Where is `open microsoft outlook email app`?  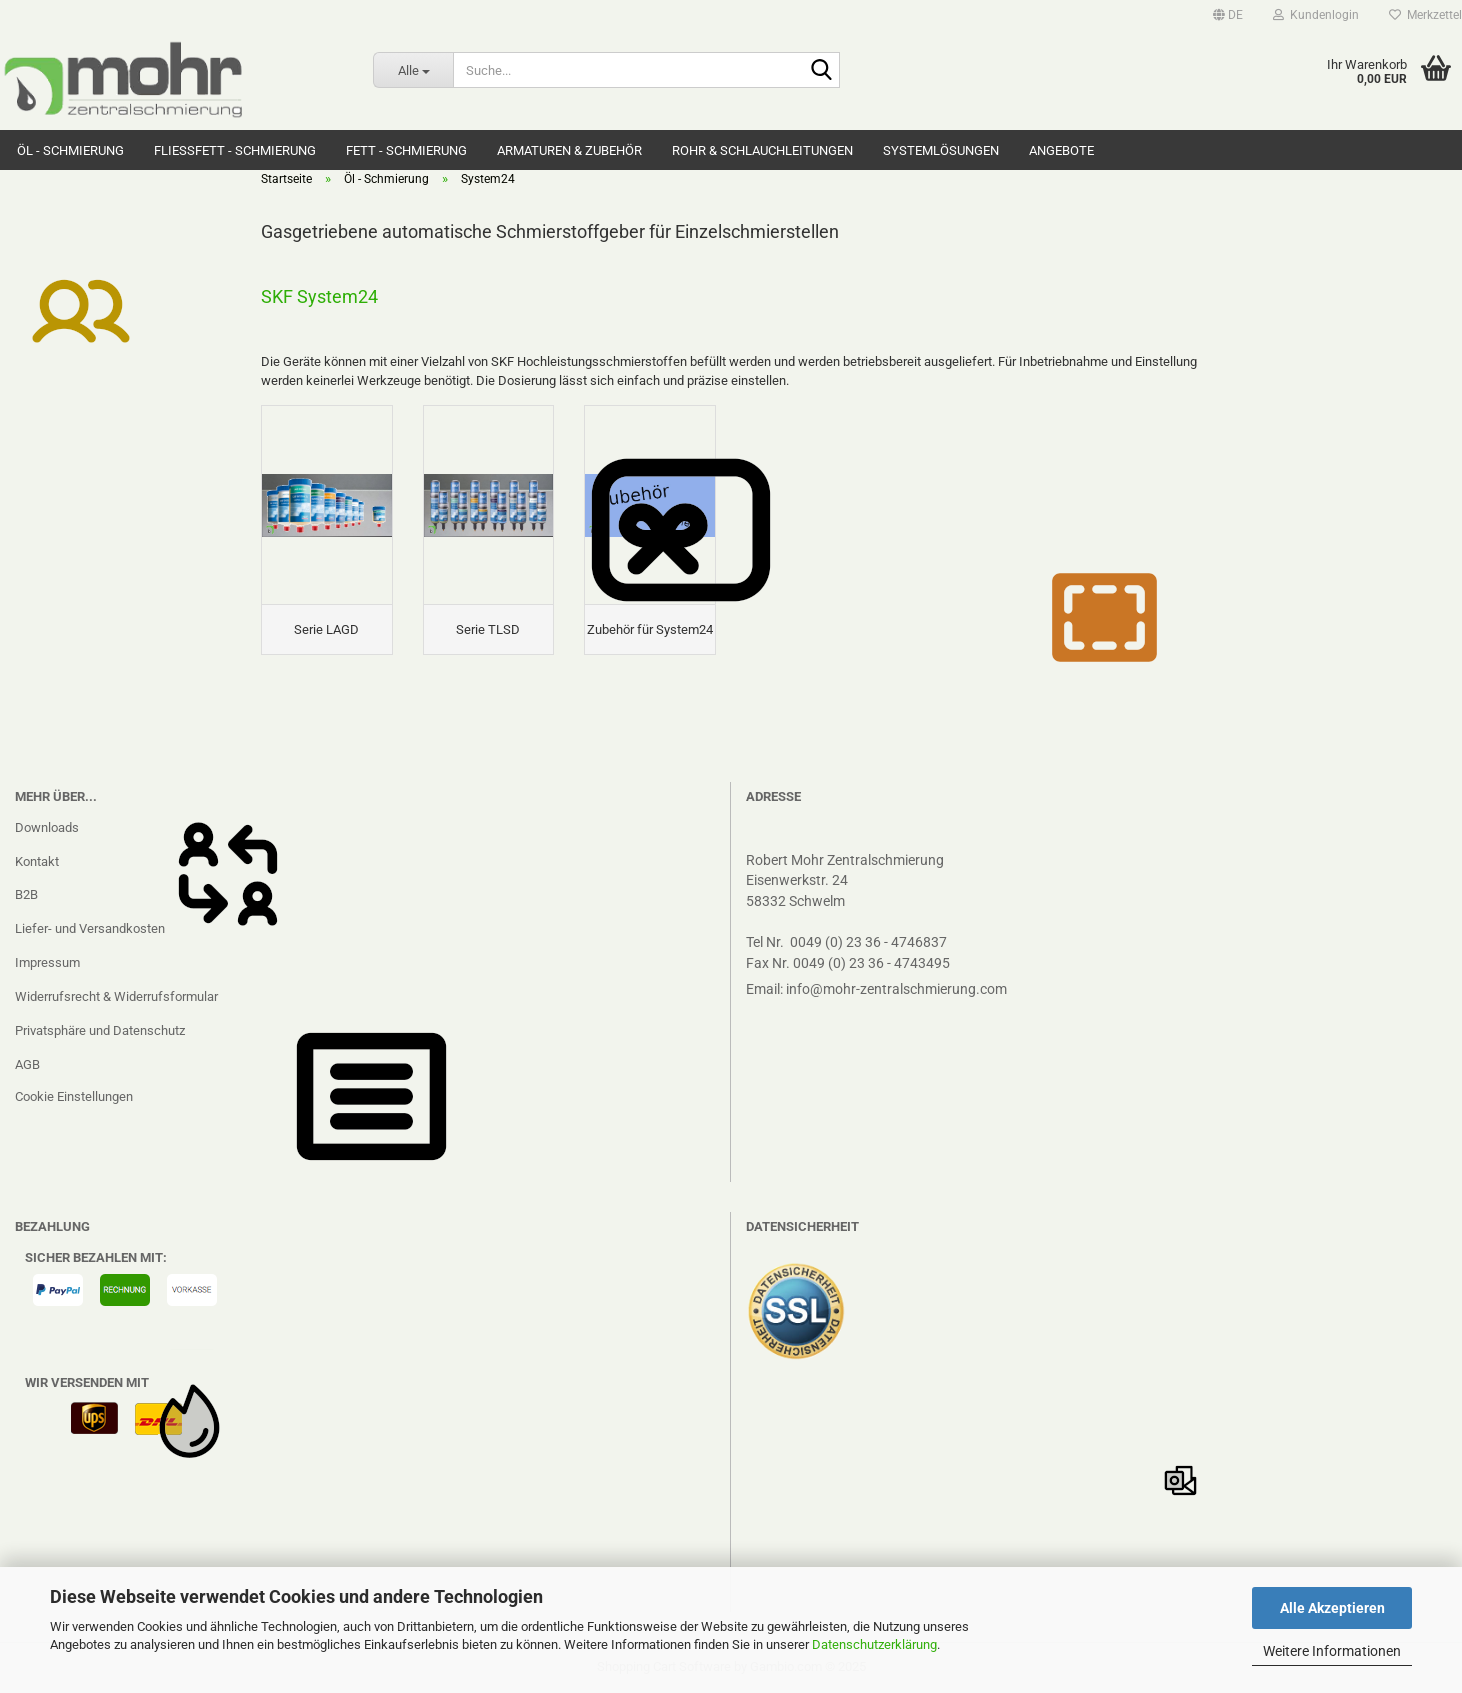 open microsoft outlook email app is located at coordinates (1180, 1480).